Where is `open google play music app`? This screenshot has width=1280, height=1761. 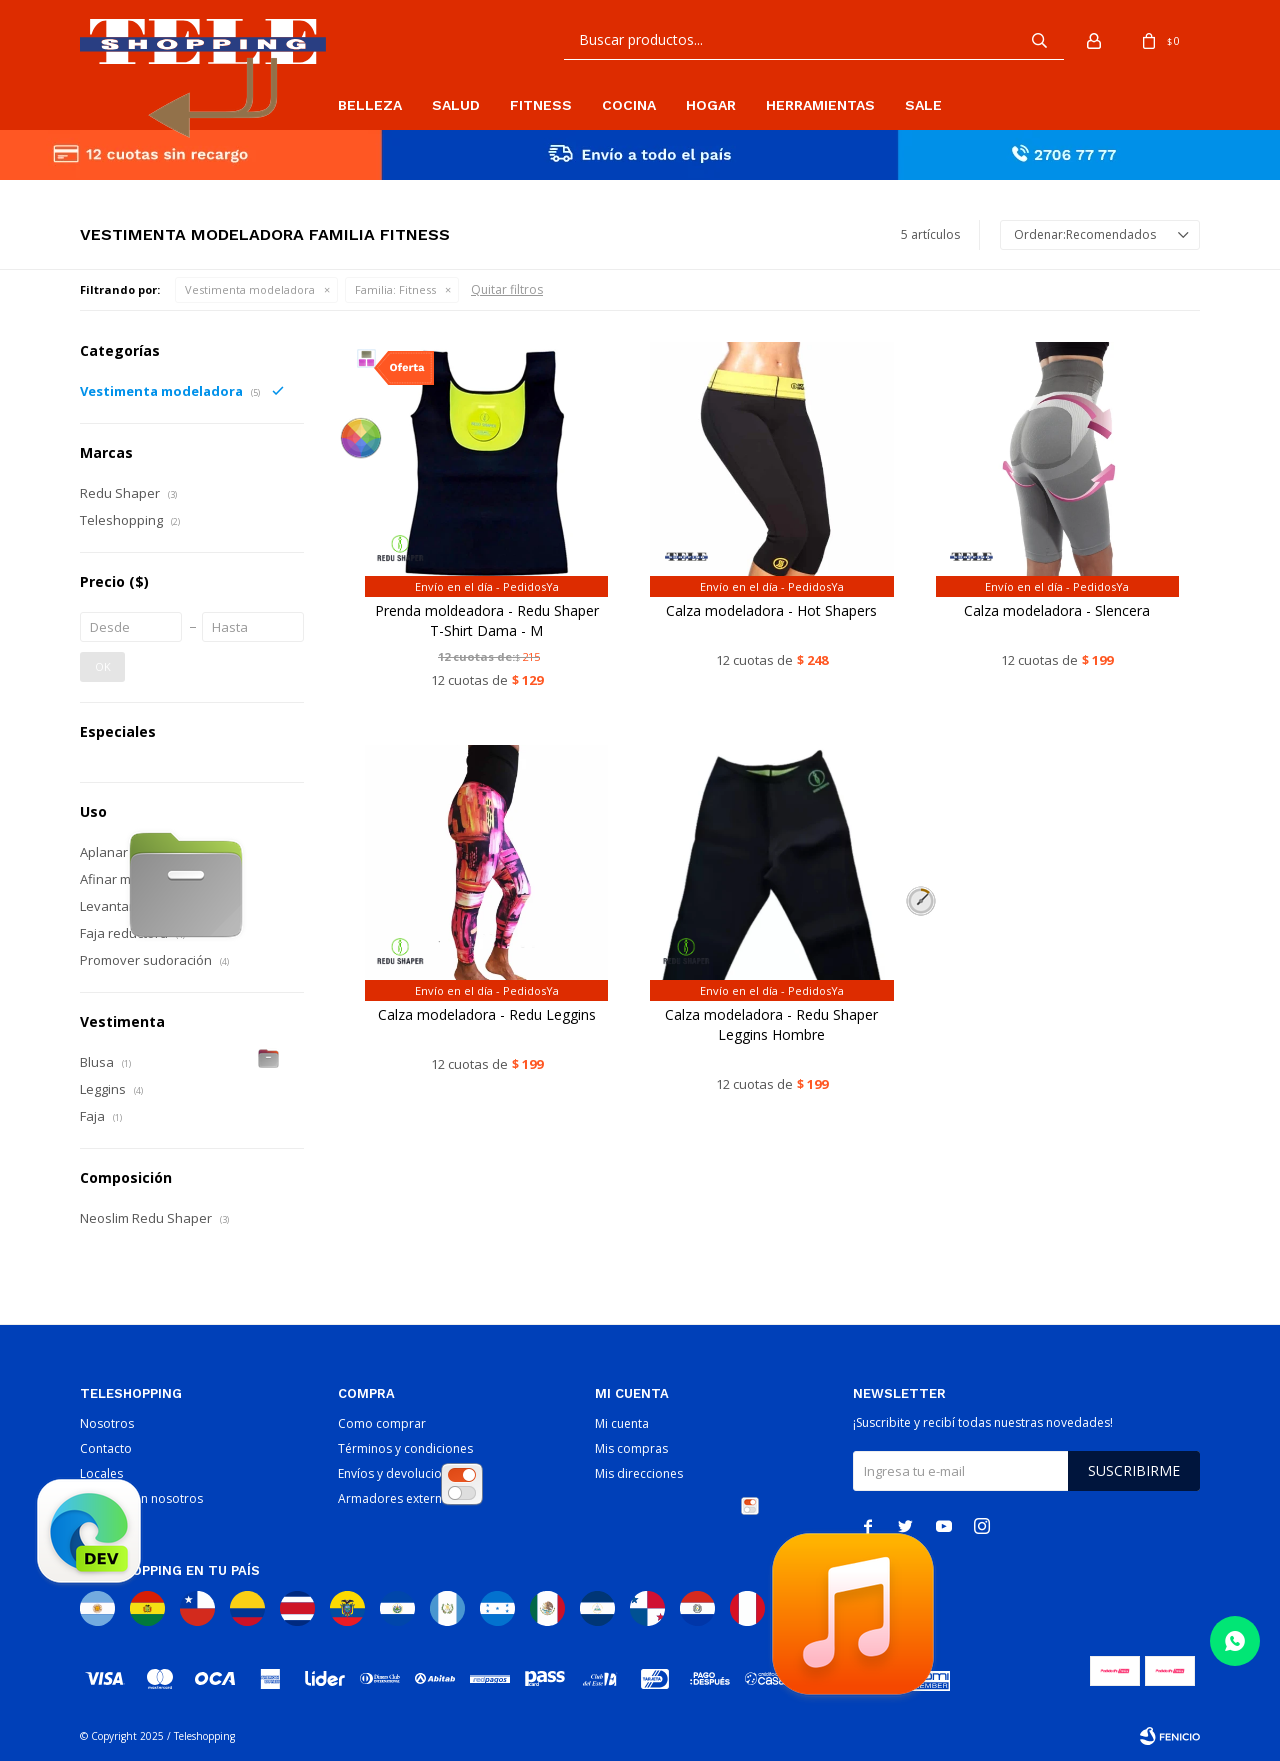
open google play music app is located at coordinates (853, 1614).